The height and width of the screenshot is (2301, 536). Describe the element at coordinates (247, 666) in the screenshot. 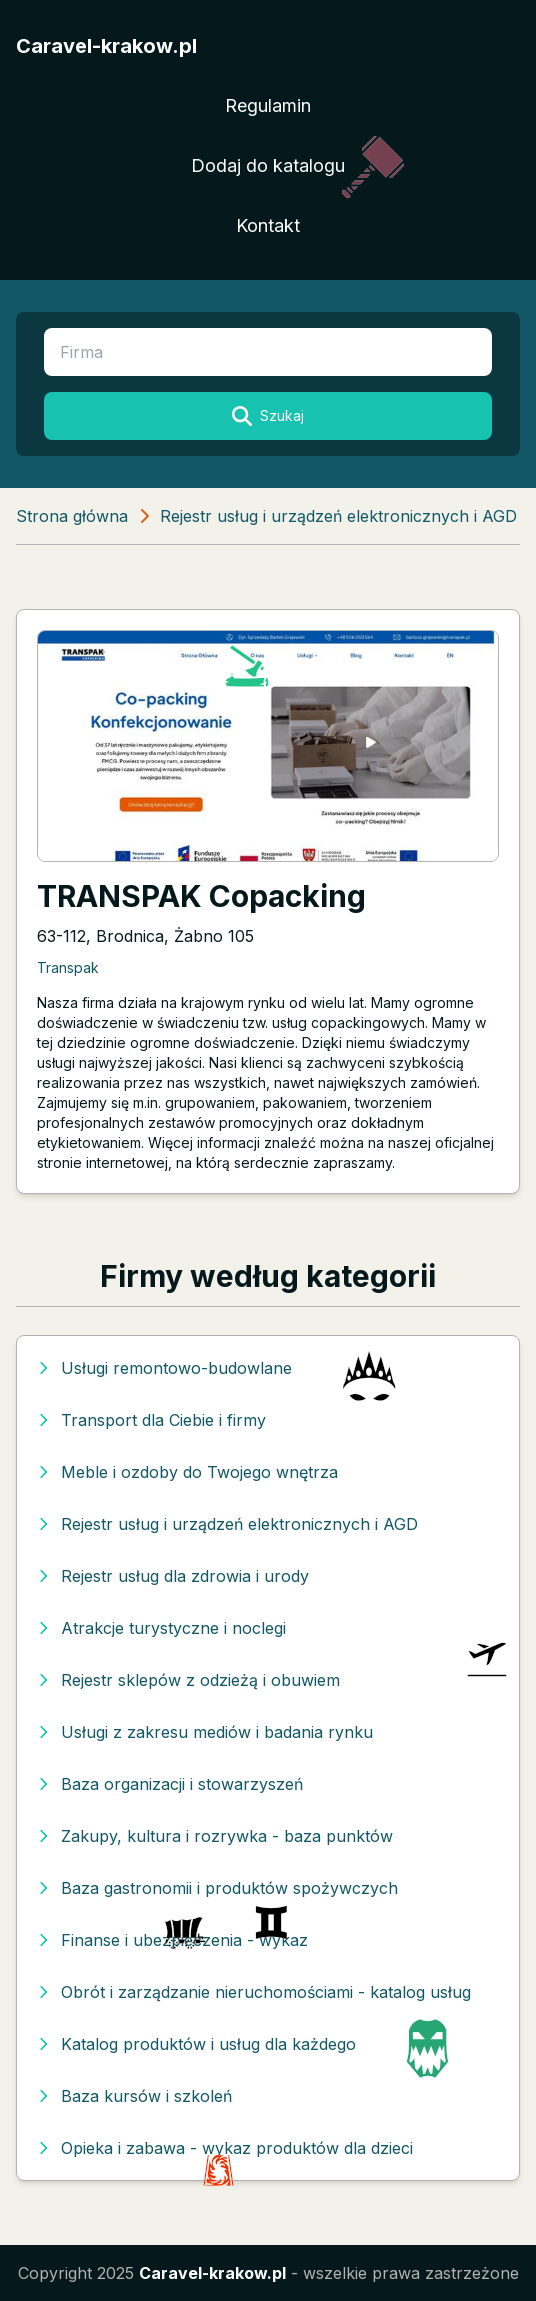

I see `woodcutting or logging activity in a game` at that location.